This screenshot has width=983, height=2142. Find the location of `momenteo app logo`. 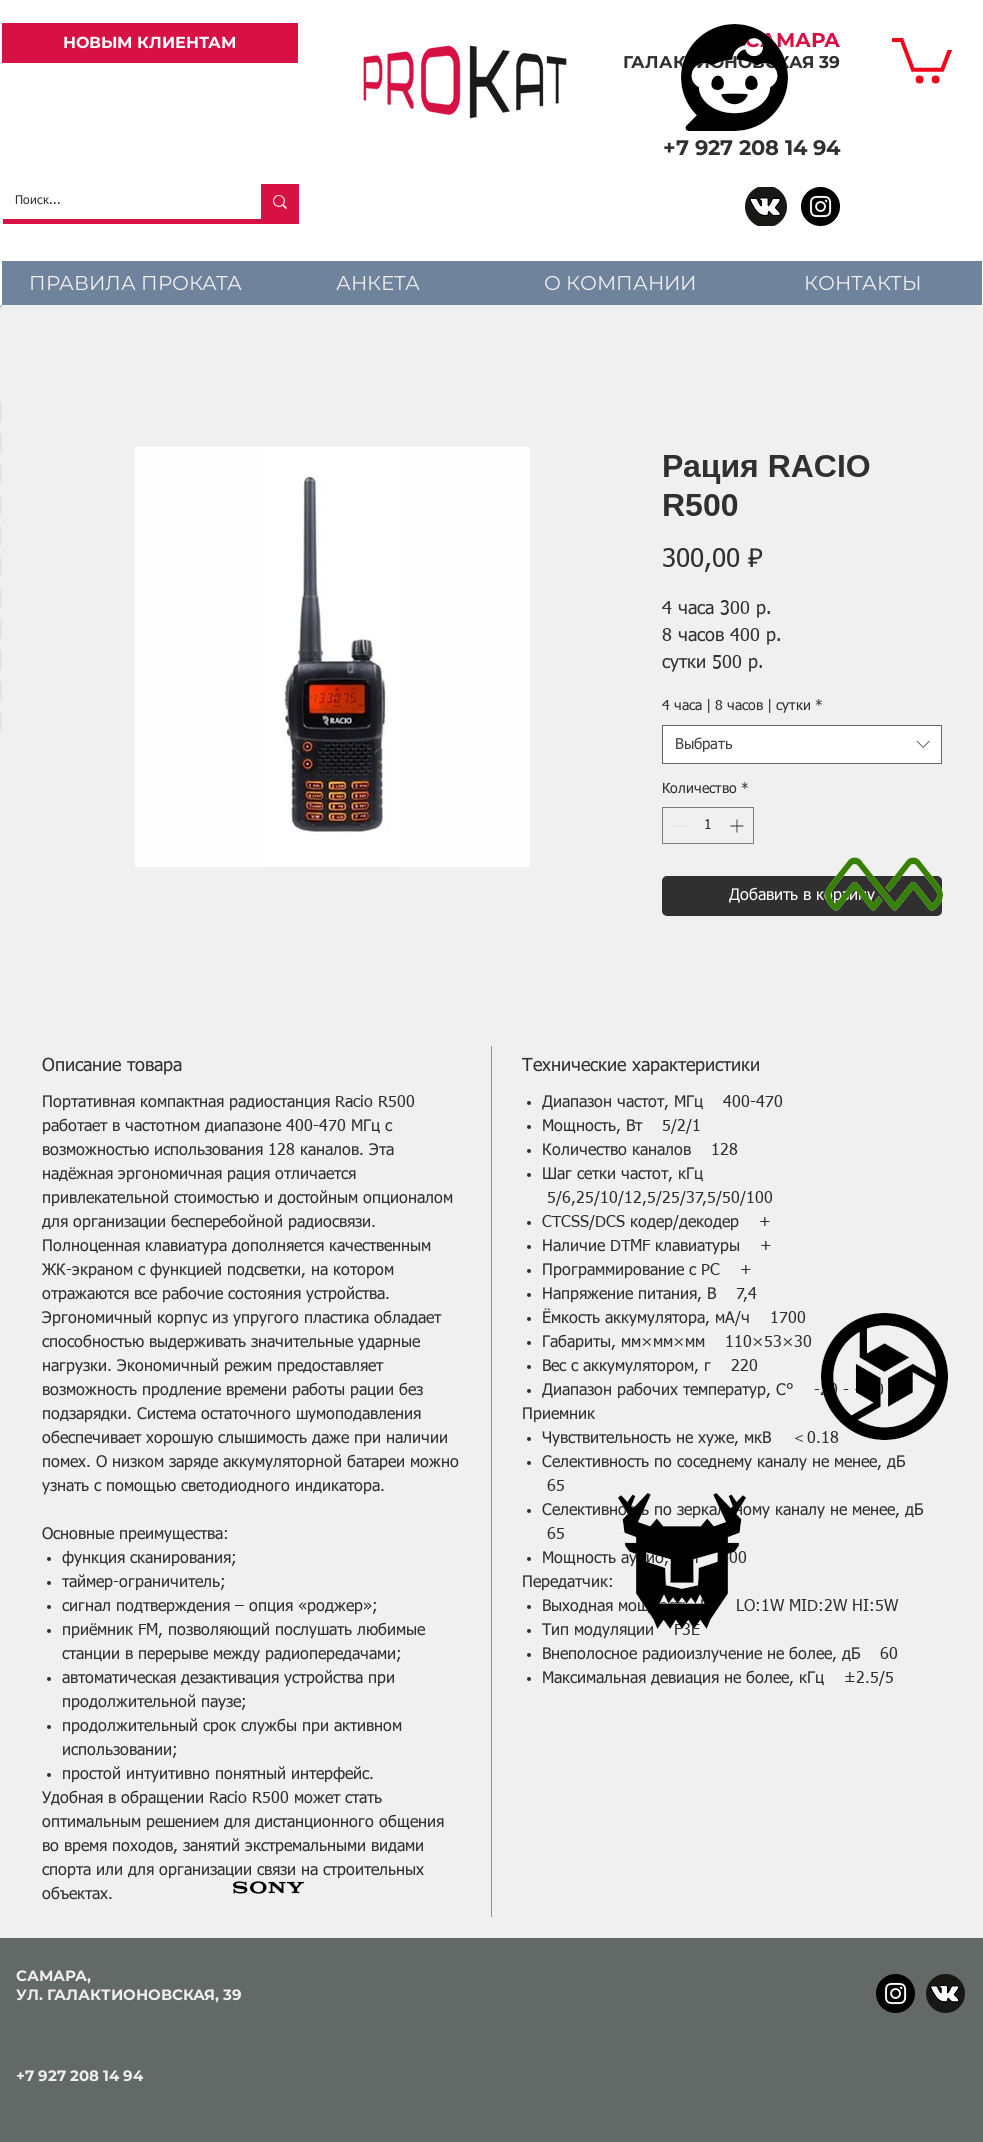

momenteo app logo is located at coordinates (884, 884).